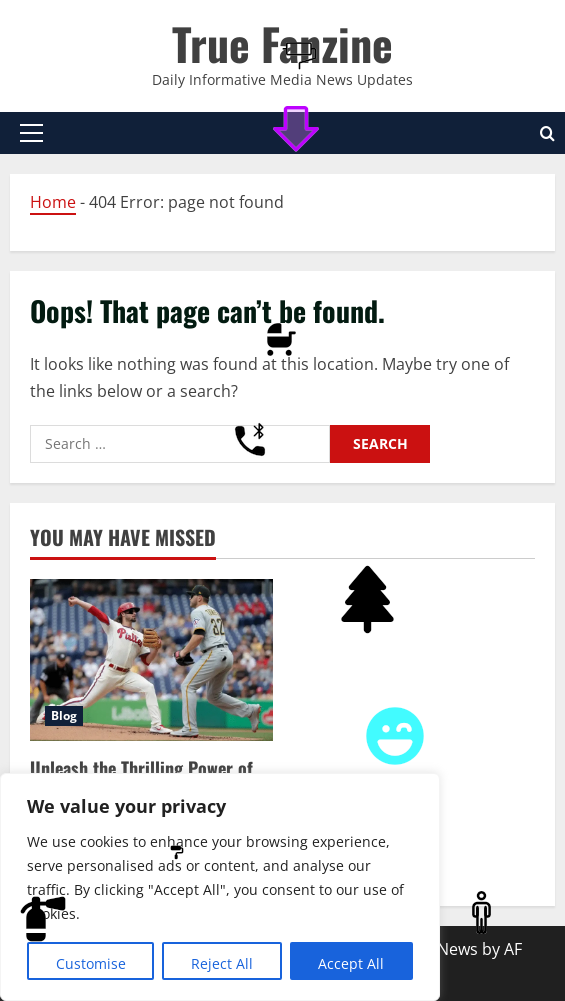 The height and width of the screenshot is (1001, 565). I want to click on access baby or parenting-related features, so click(279, 339).